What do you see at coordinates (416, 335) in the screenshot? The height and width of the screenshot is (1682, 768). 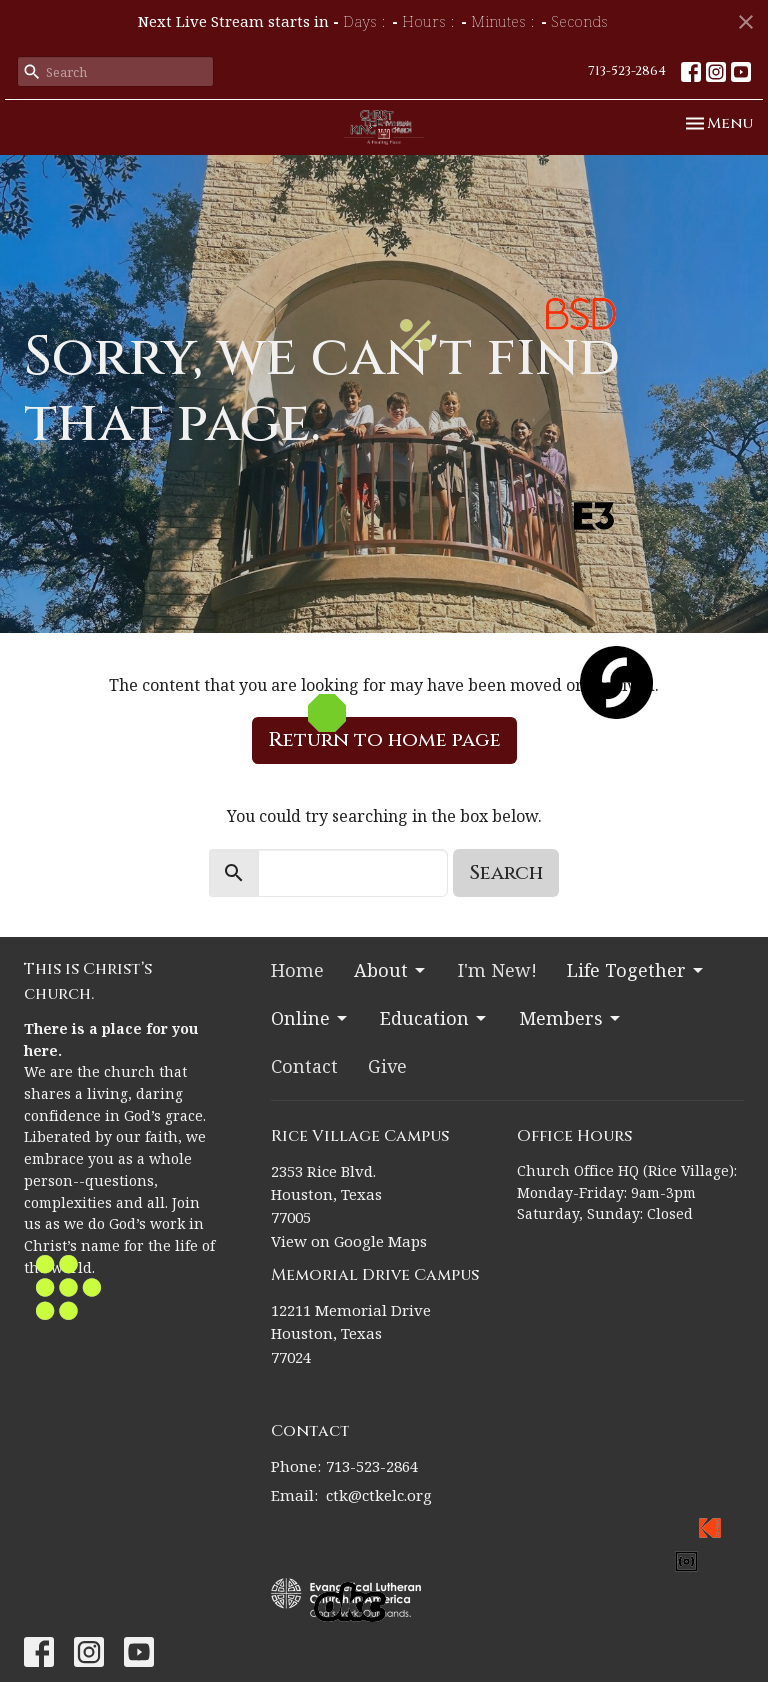 I see `view discount or promotional offer` at bounding box center [416, 335].